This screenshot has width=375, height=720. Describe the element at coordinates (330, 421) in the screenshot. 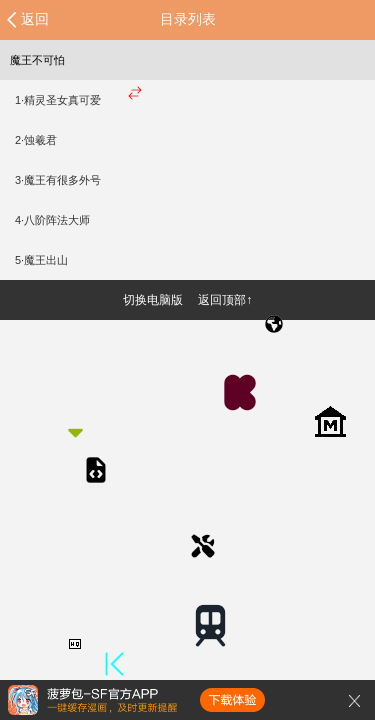

I see `view nearby museums` at that location.